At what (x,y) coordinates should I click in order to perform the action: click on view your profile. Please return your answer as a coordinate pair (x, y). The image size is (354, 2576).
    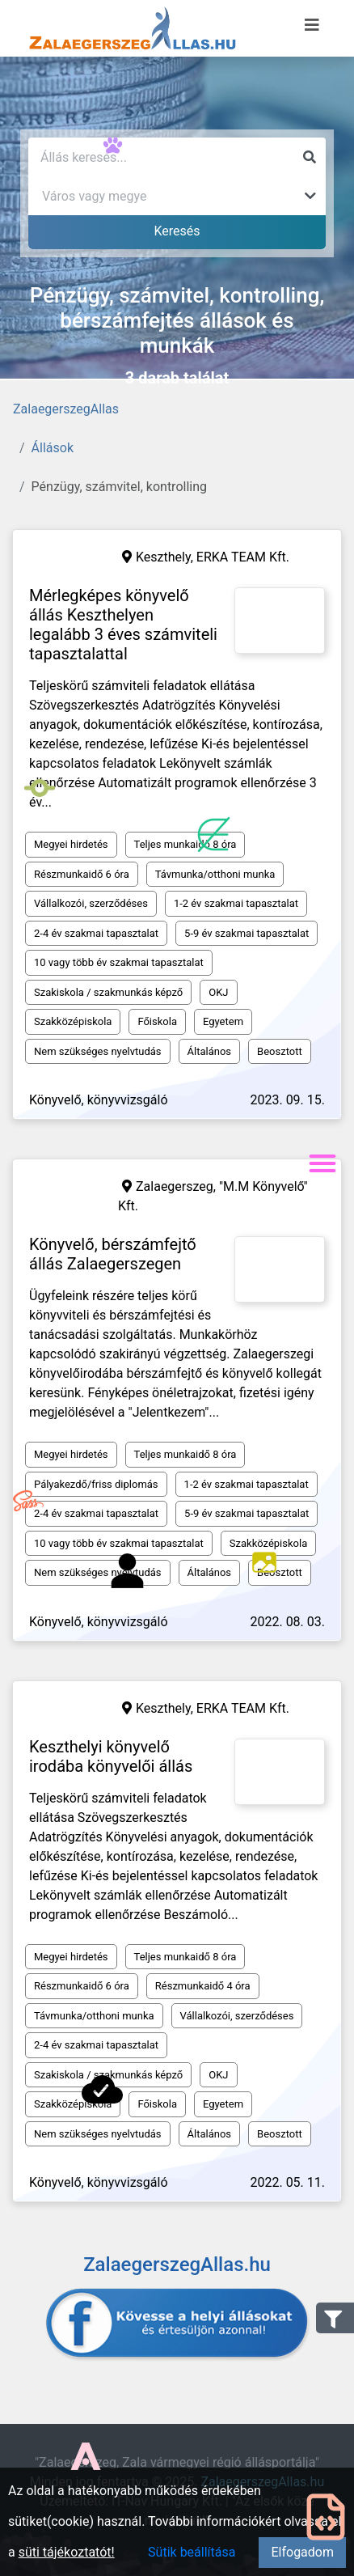
    Looking at the image, I should click on (127, 1570).